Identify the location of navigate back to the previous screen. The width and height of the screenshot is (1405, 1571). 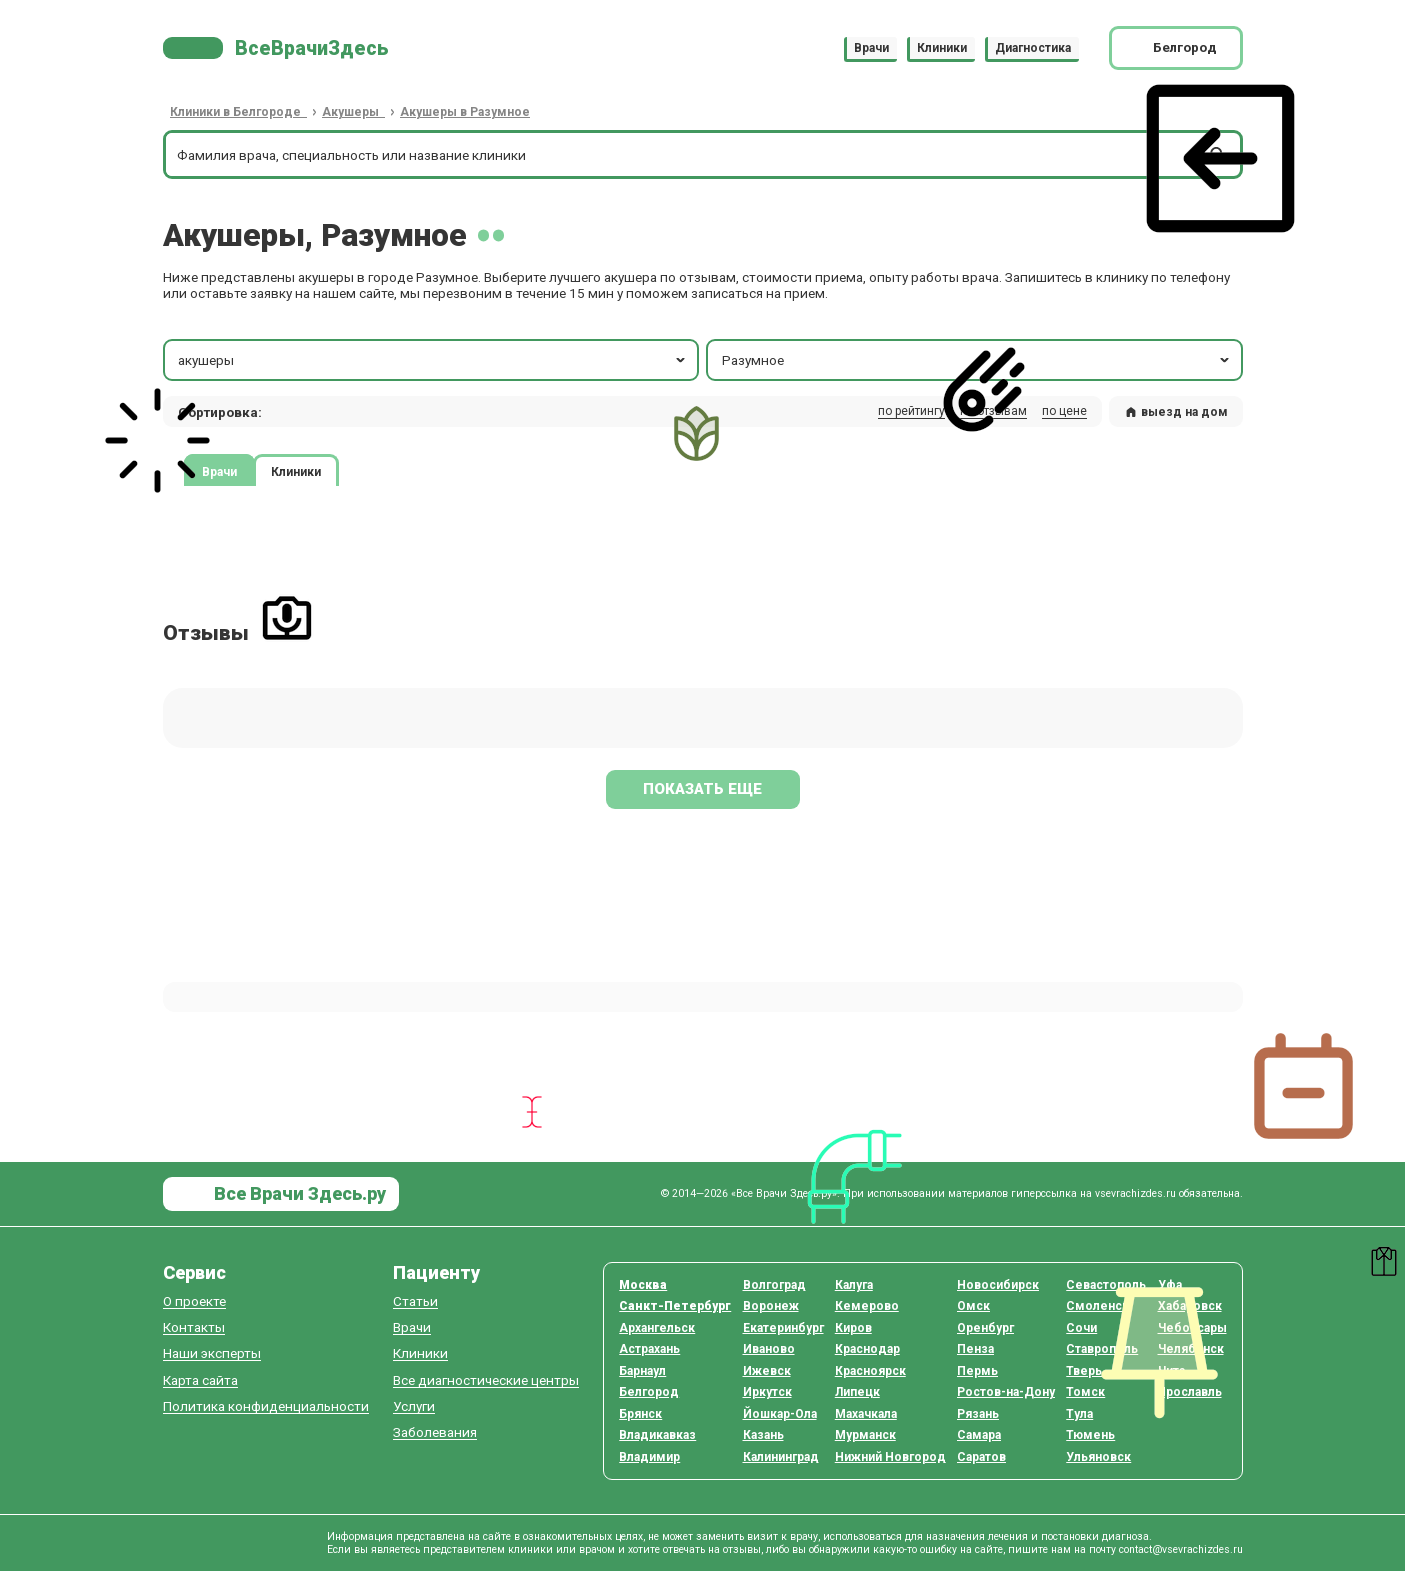
(1220, 158).